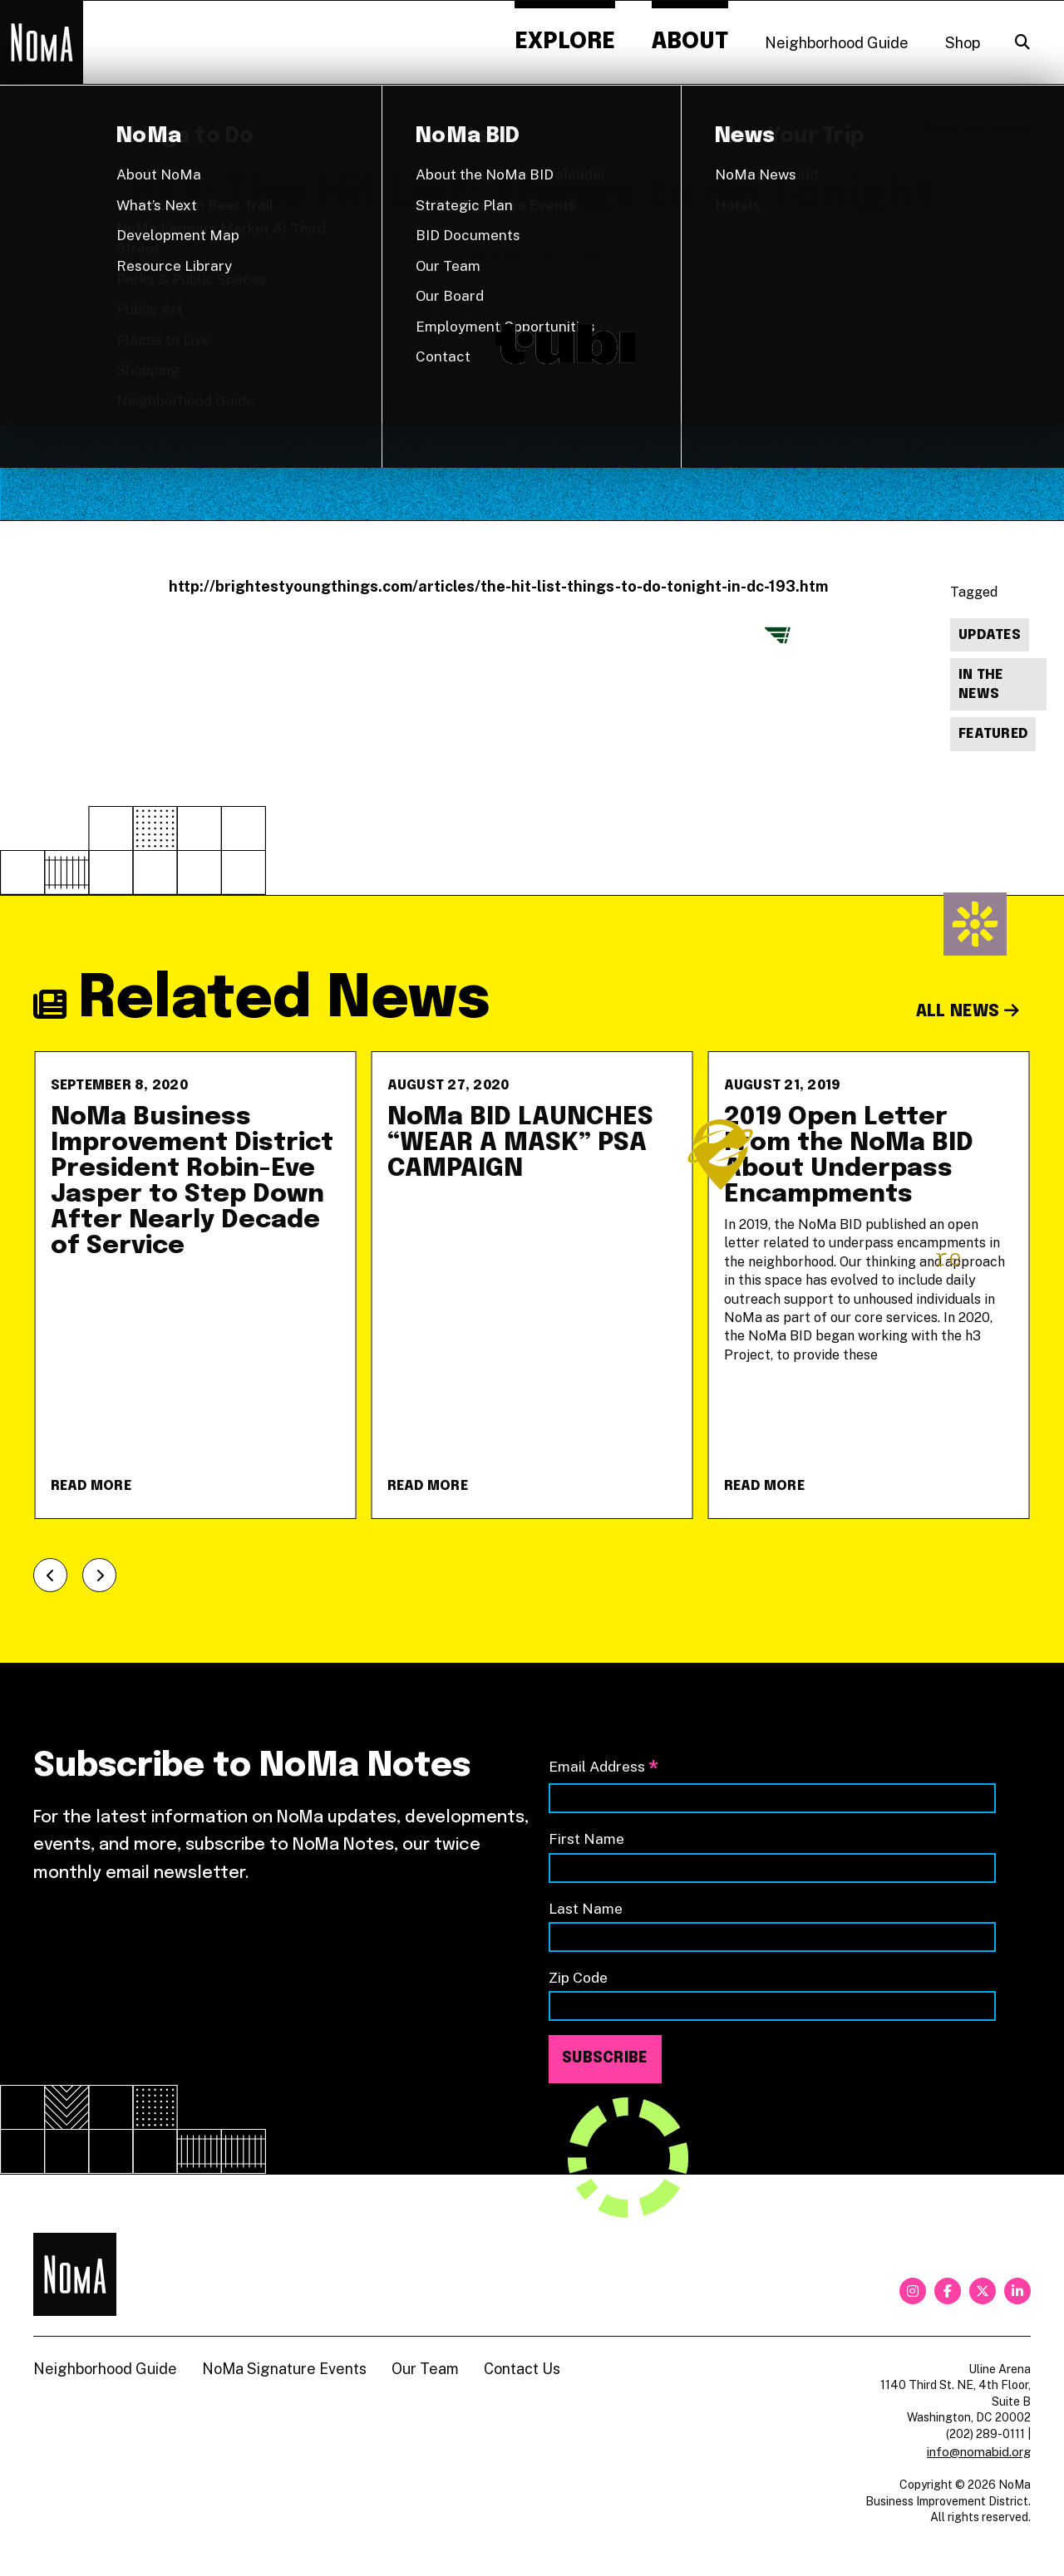 The width and height of the screenshot is (1064, 2576). What do you see at coordinates (628, 2157) in the screenshot?
I see `link to codacy code quality platform` at bounding box center [628, 2157].